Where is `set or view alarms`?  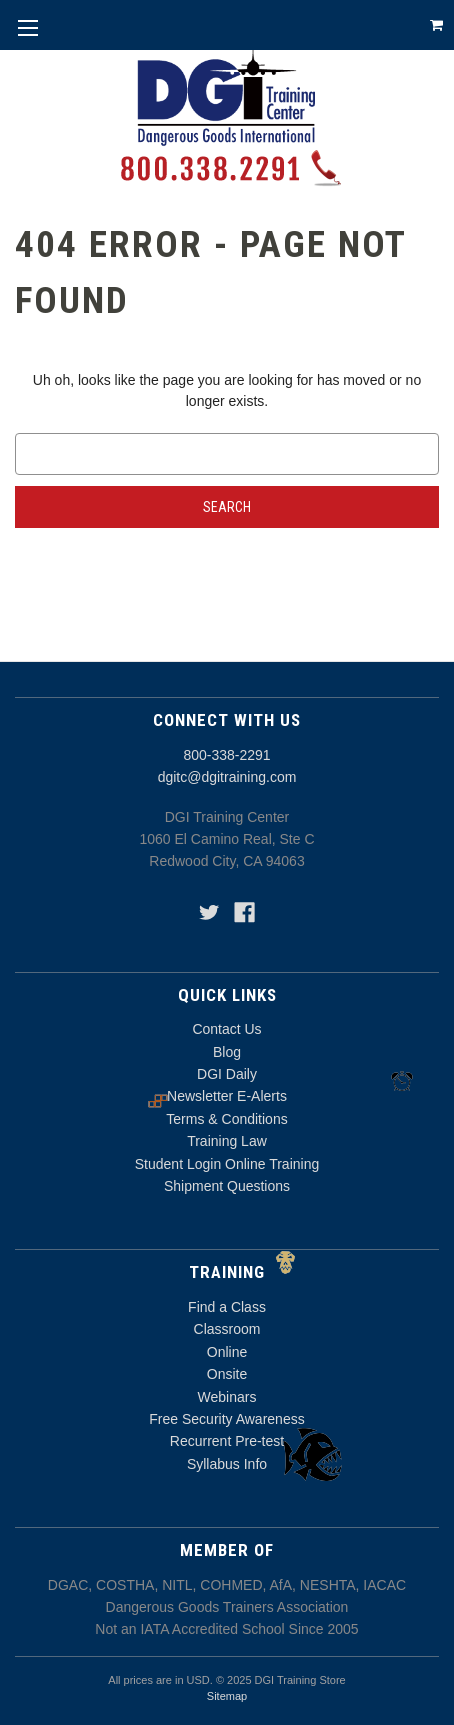
set or view alarms is located at coordinates (402, 1081).